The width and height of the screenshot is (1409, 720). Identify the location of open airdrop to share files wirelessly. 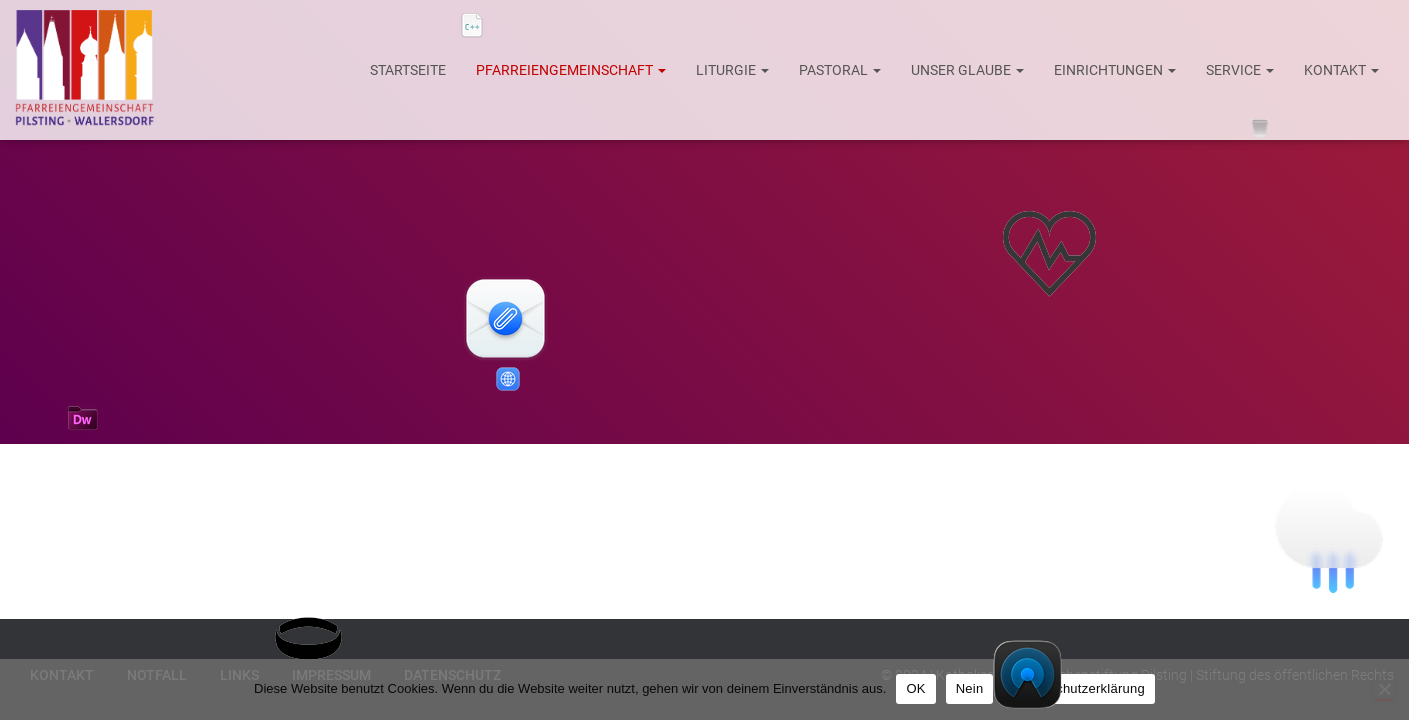
(1027, 674).